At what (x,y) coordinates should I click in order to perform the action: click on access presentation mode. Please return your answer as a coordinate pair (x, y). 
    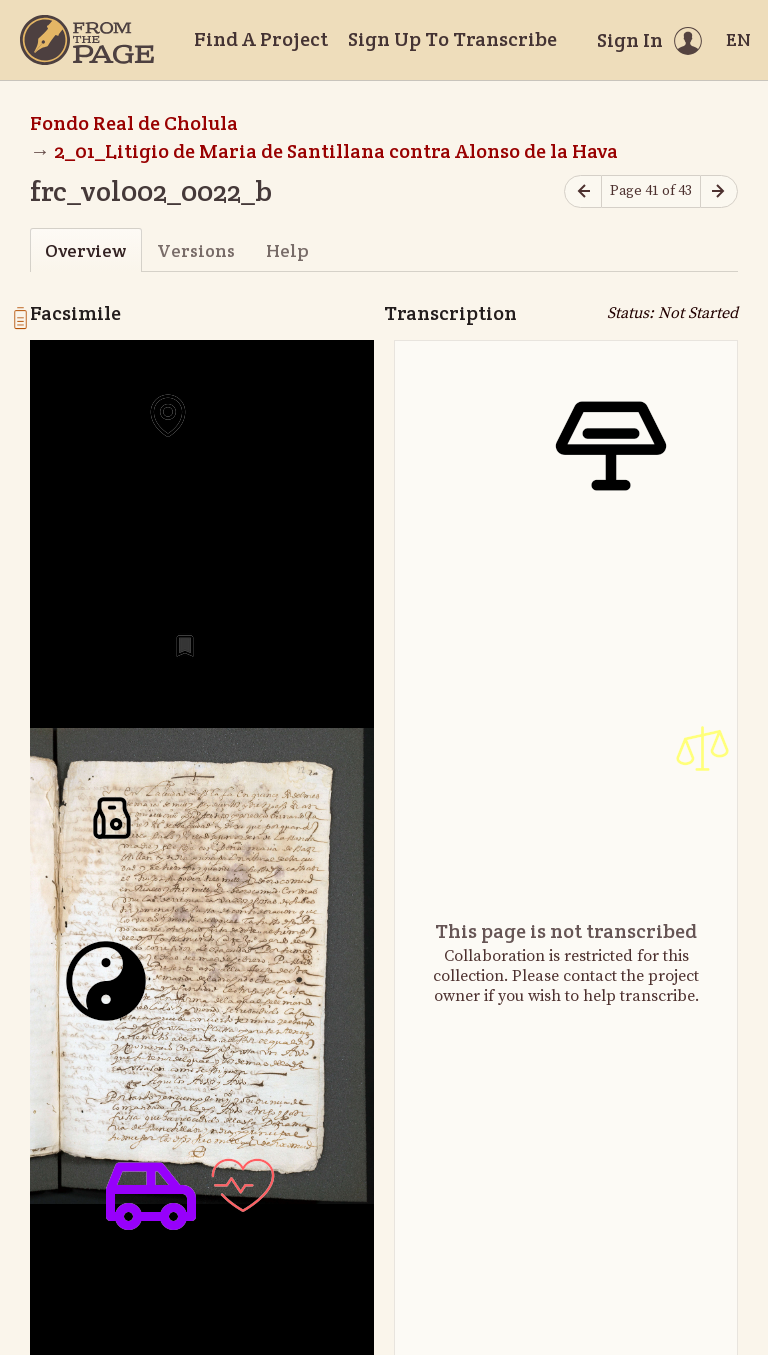
    Looking at the image, I should click on (611, 446).